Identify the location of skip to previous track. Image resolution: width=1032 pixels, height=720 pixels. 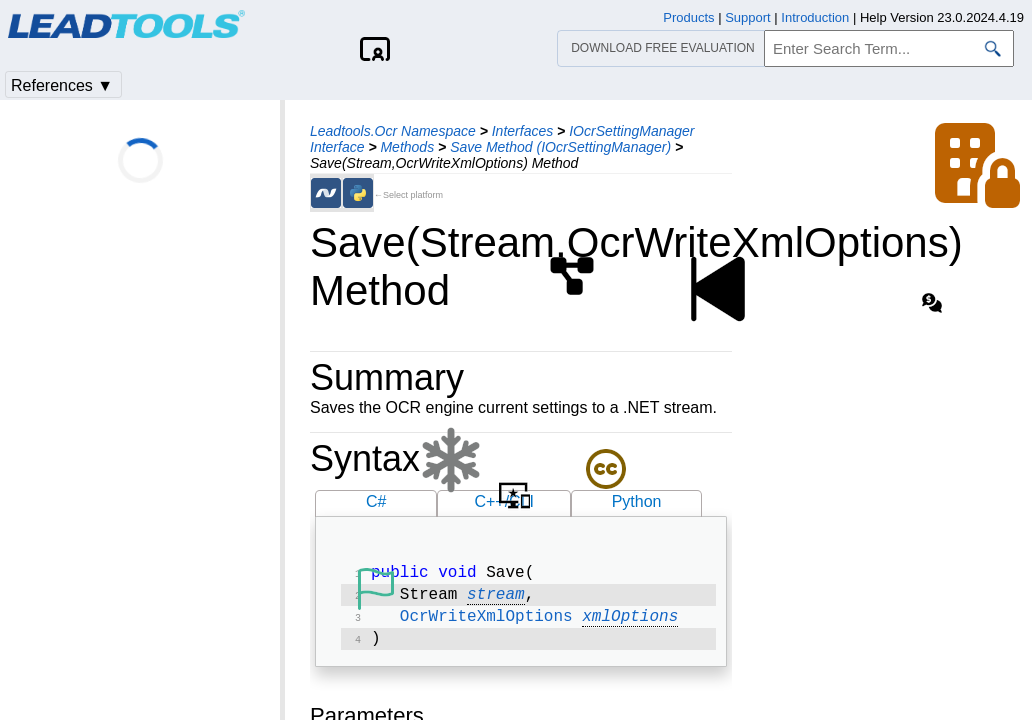
(718, 289).